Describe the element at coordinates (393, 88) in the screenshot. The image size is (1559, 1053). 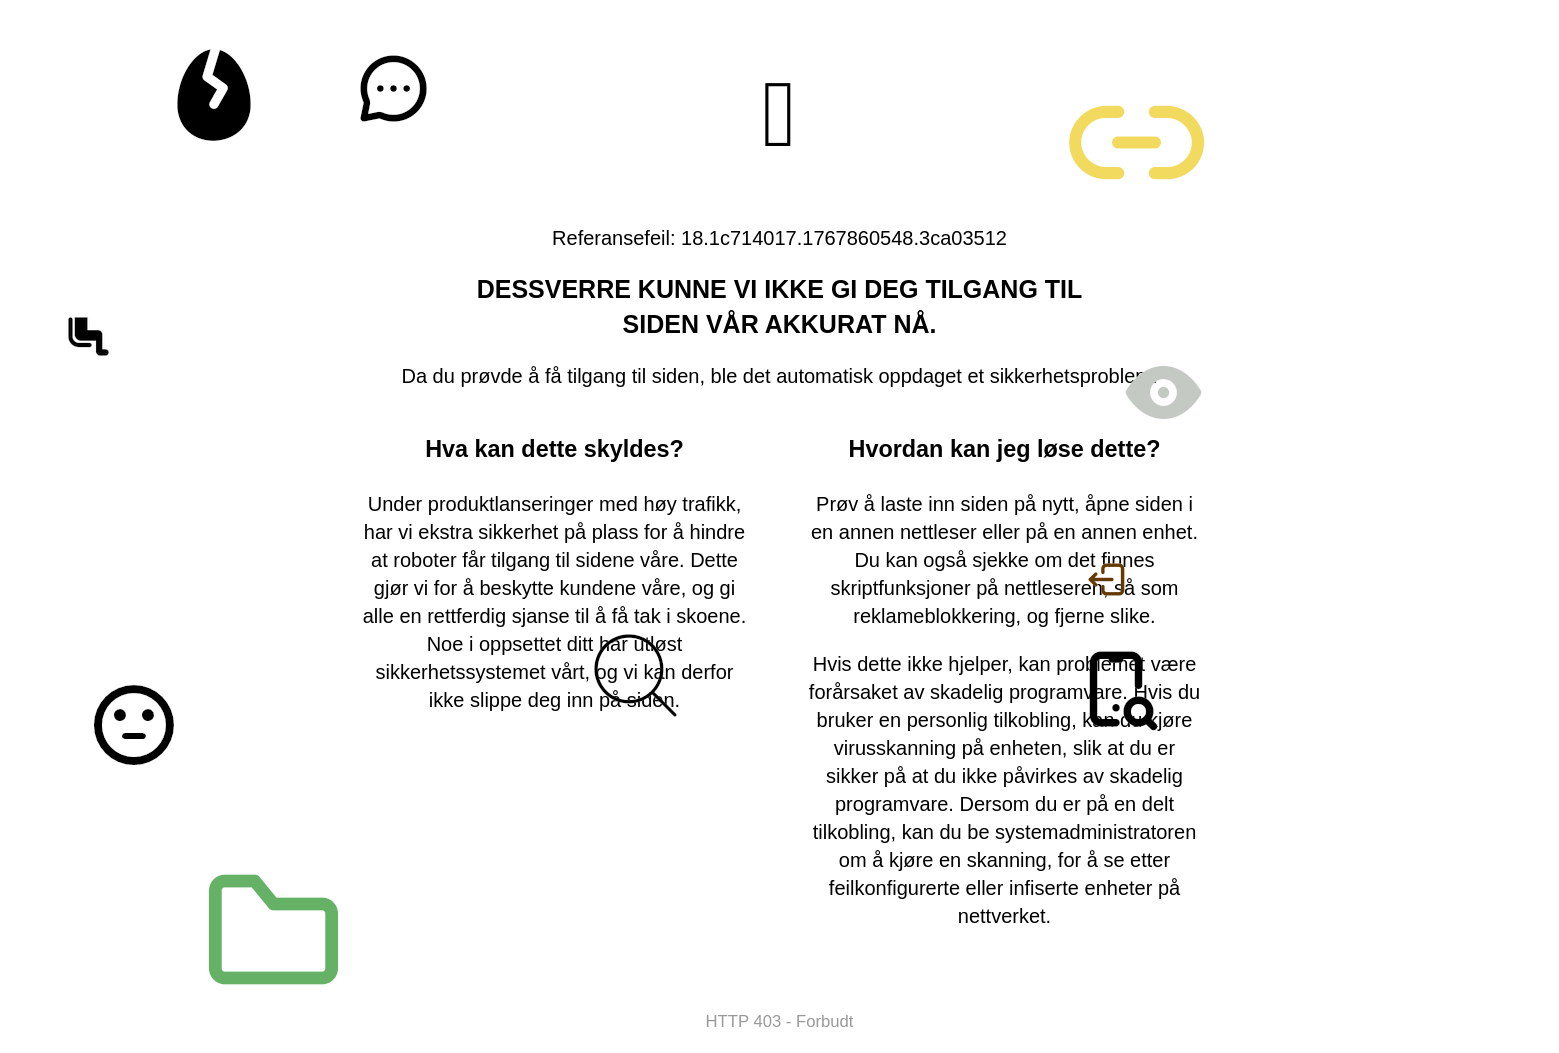
I see `open chat or messaging` at that location.